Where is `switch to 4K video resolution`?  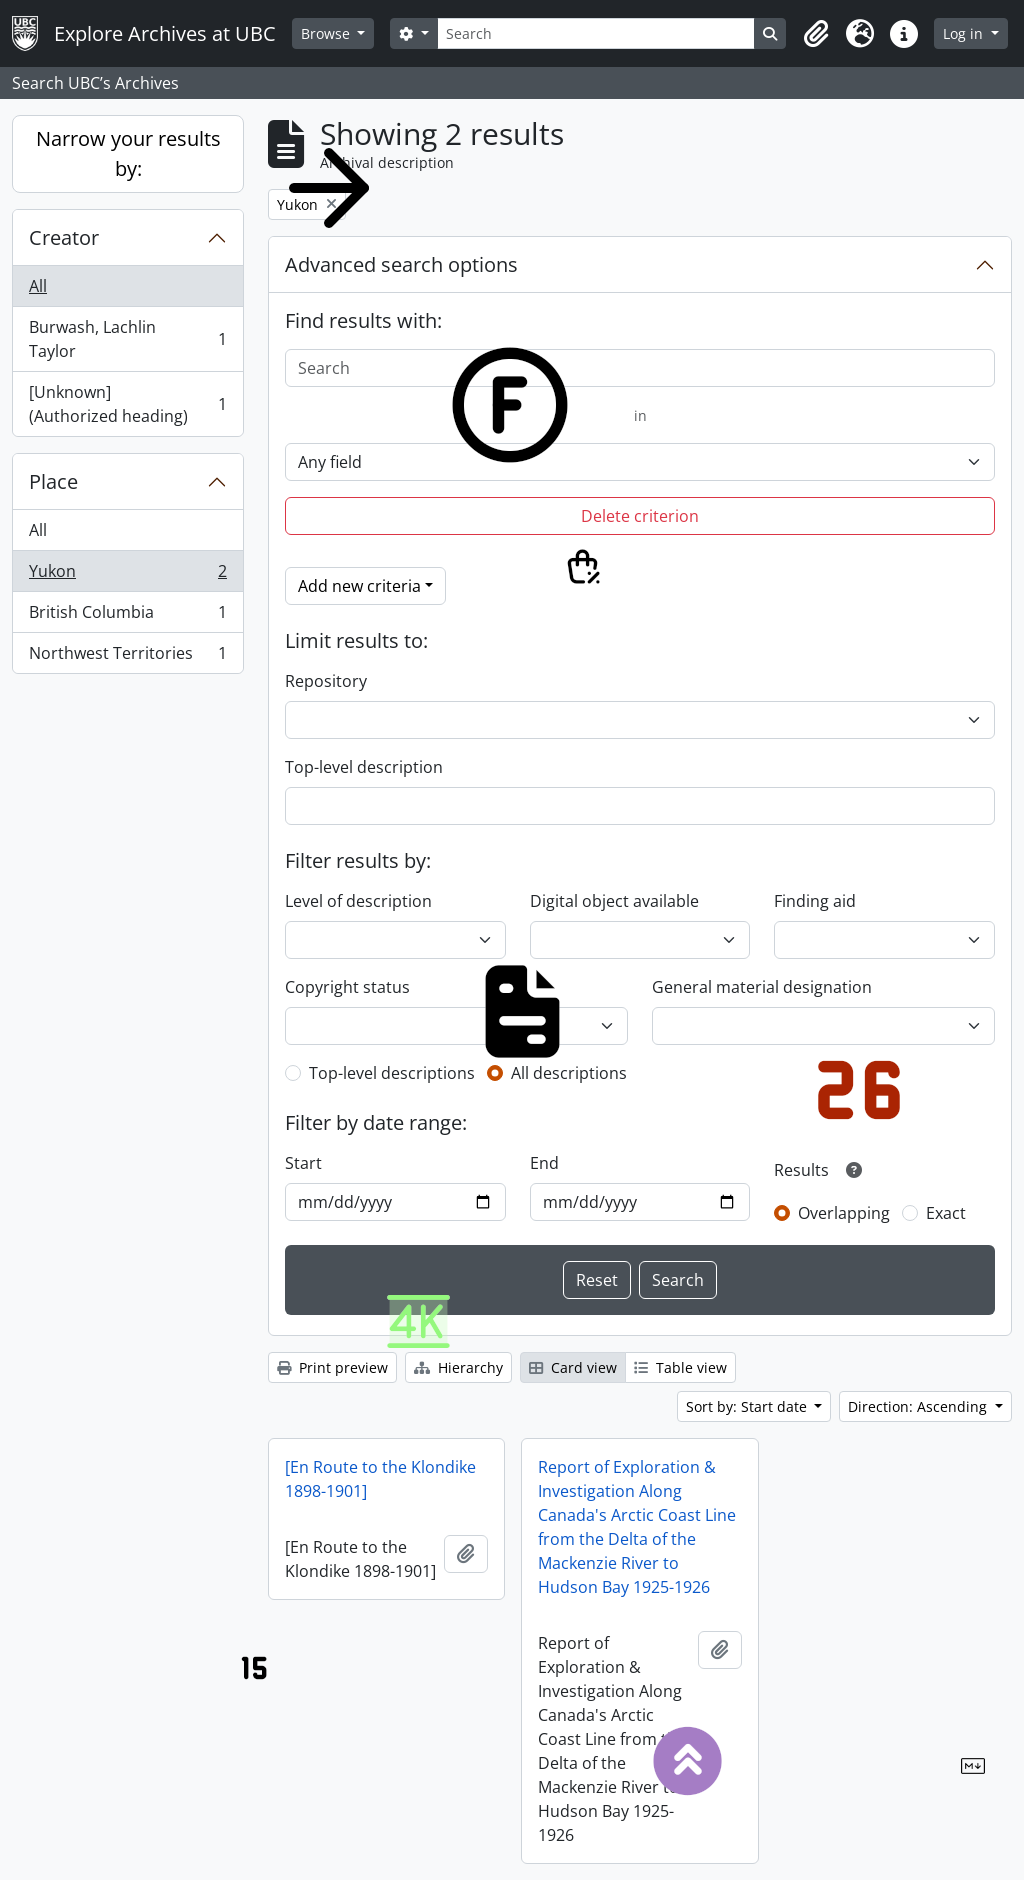
switch to 4K video resolution is located at coordinates (418, 1321).